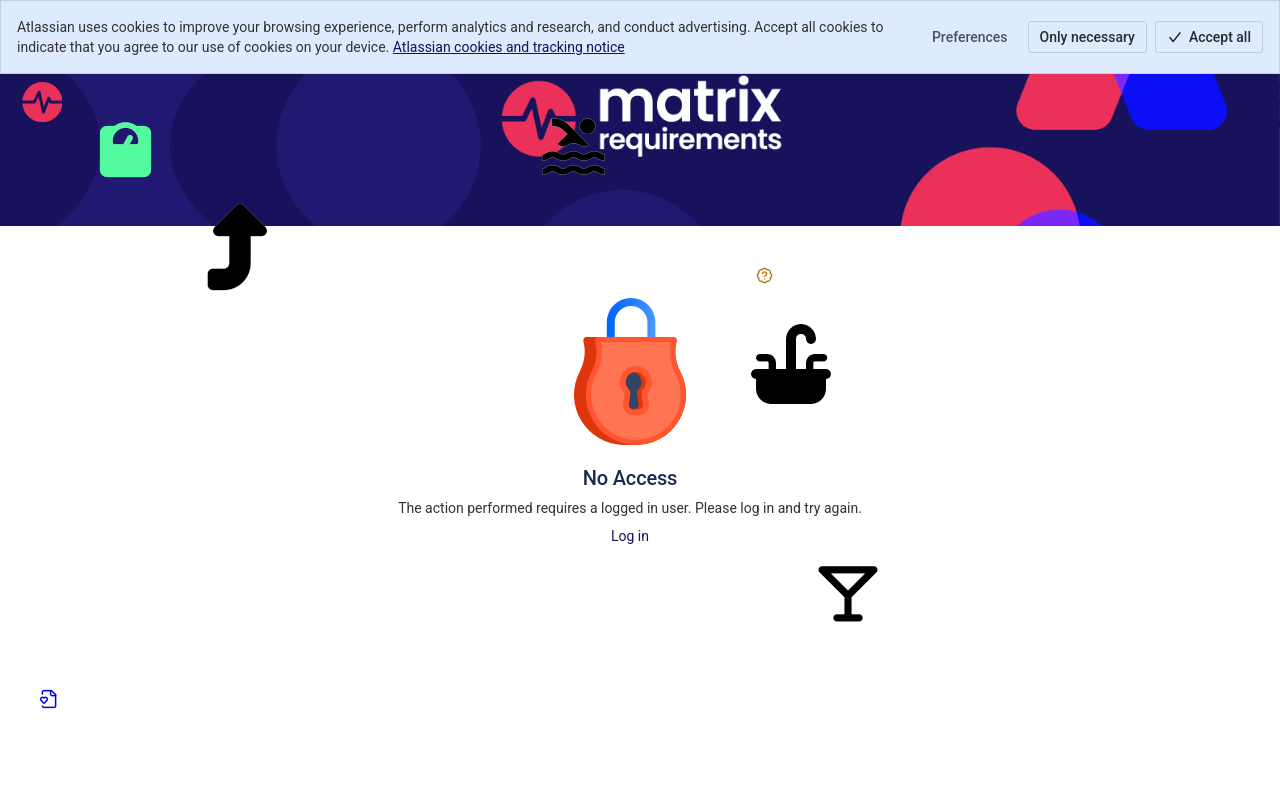 The image size is (1280, 794). I want to click on view pool or swimming amenities, so click(573, 146).